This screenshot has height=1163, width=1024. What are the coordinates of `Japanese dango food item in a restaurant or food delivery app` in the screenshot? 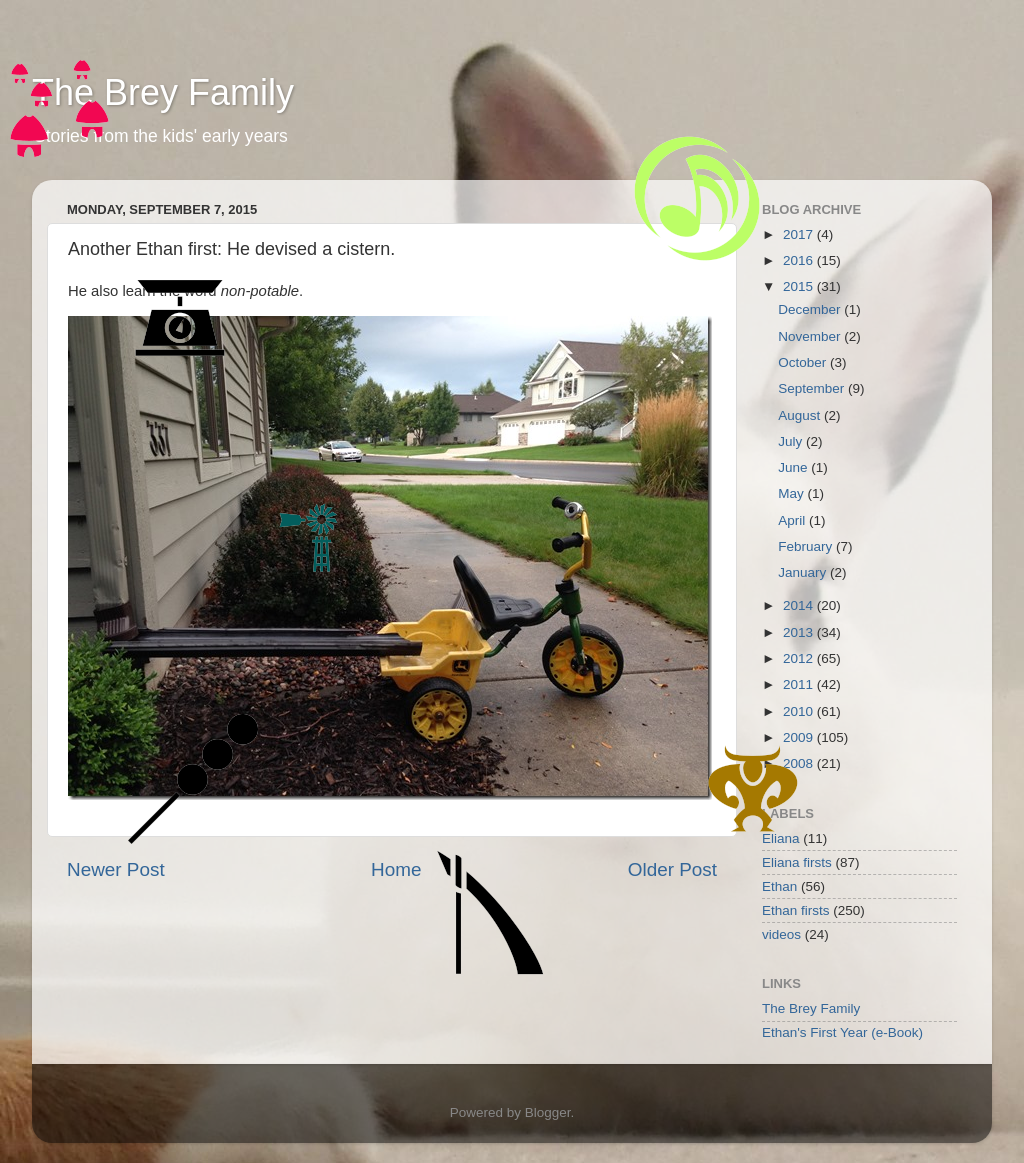 It's located at (193, 779).